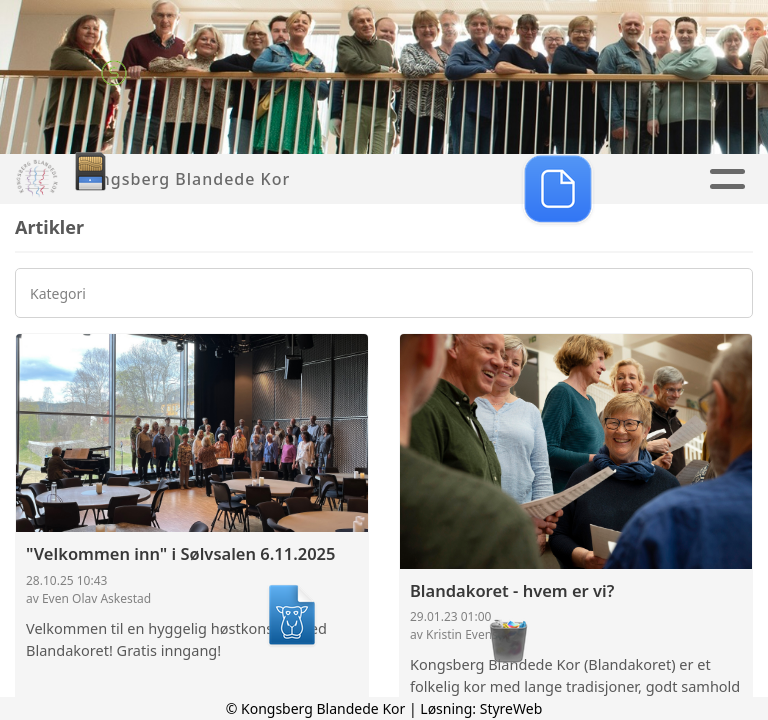 The image size is (768, 720). I want to click on access removable storage device, so click(90, 171).